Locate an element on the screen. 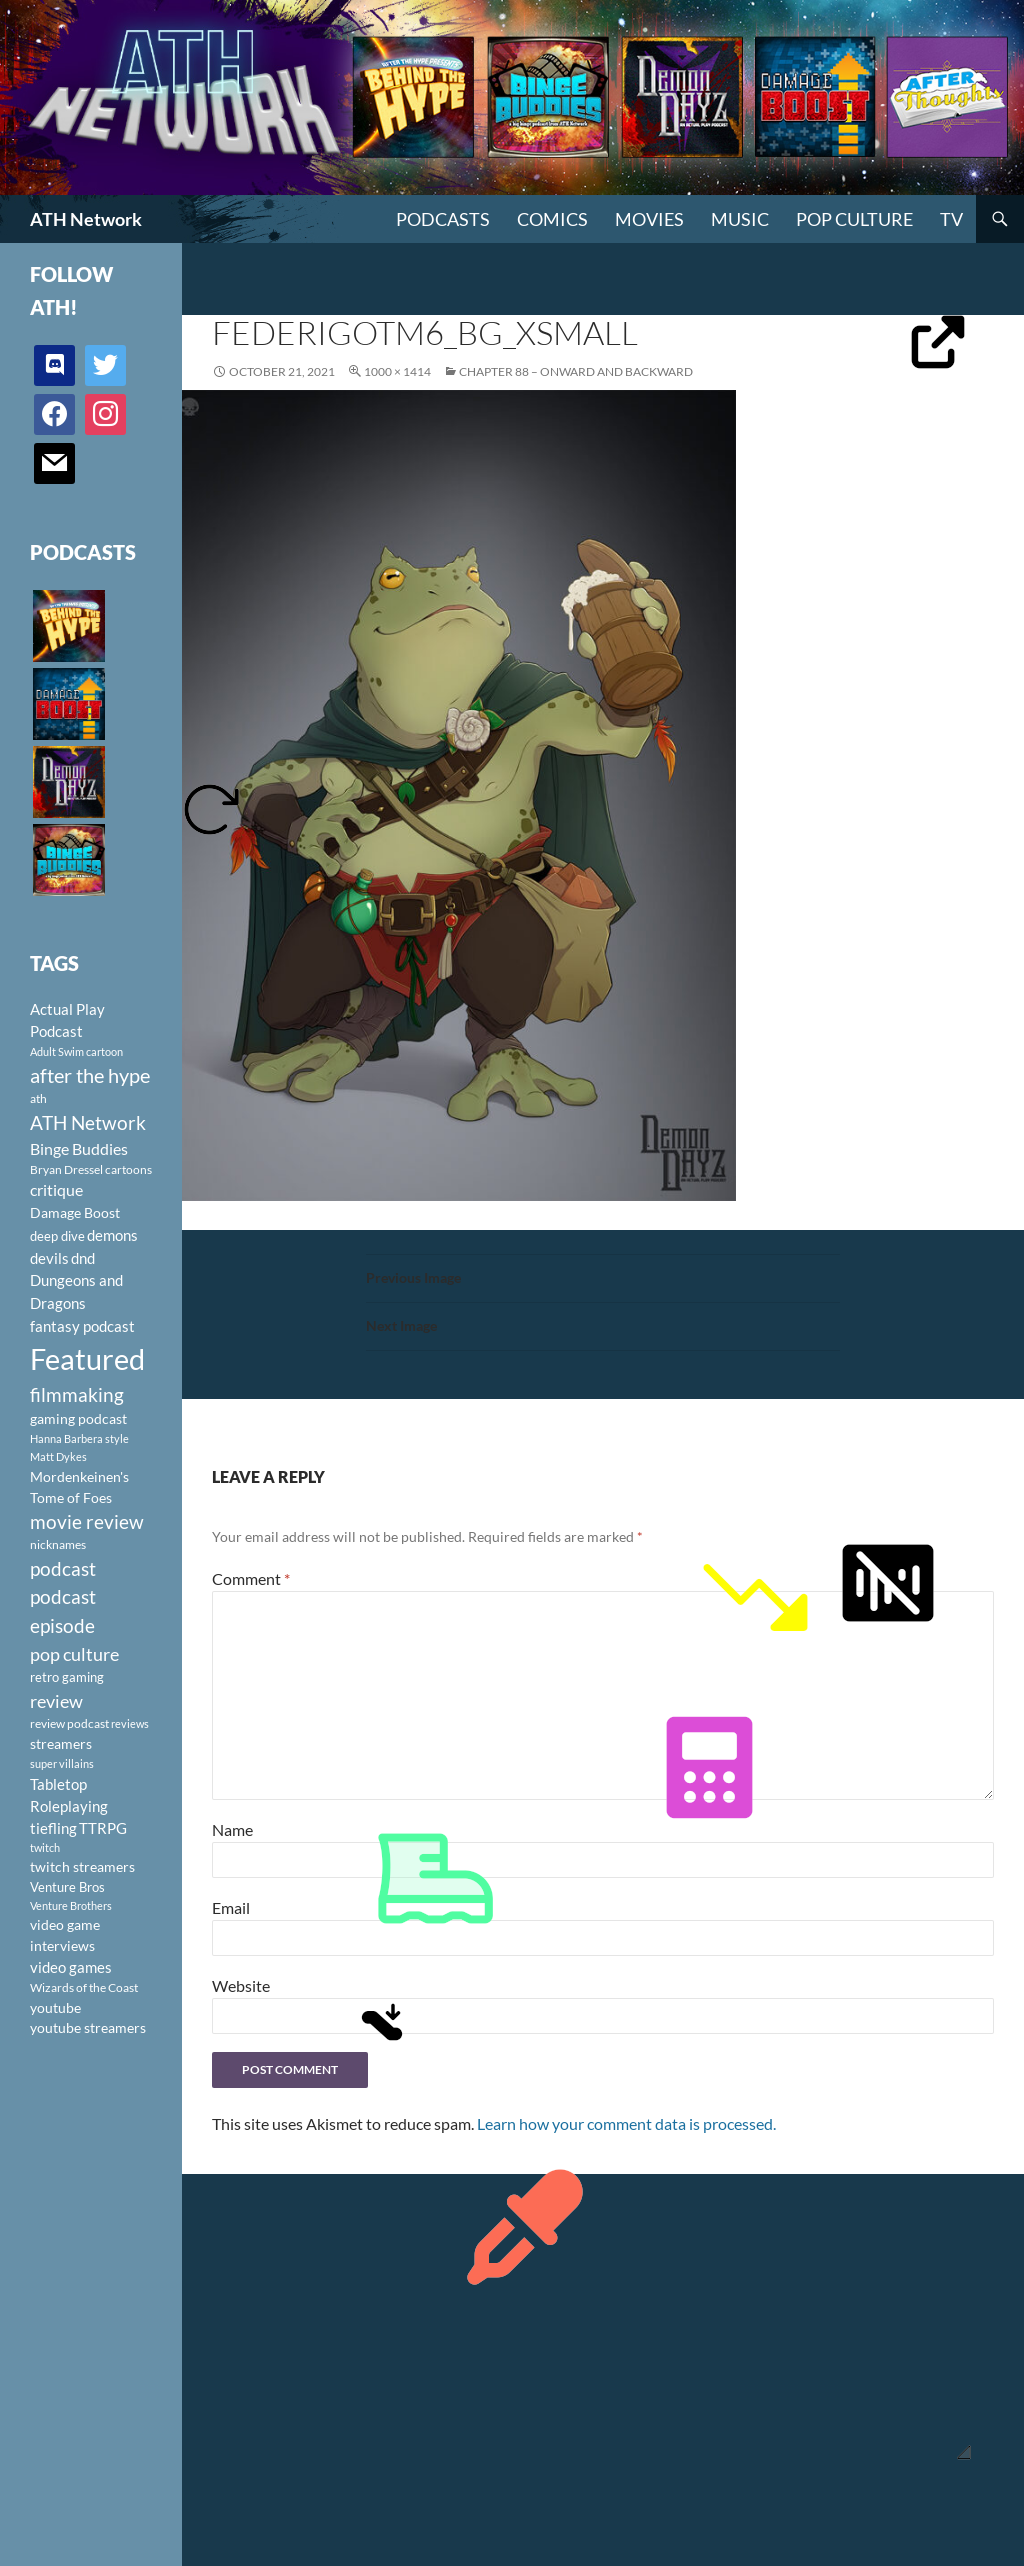  select a color from the canvas is located at coordinates (525, 2227).